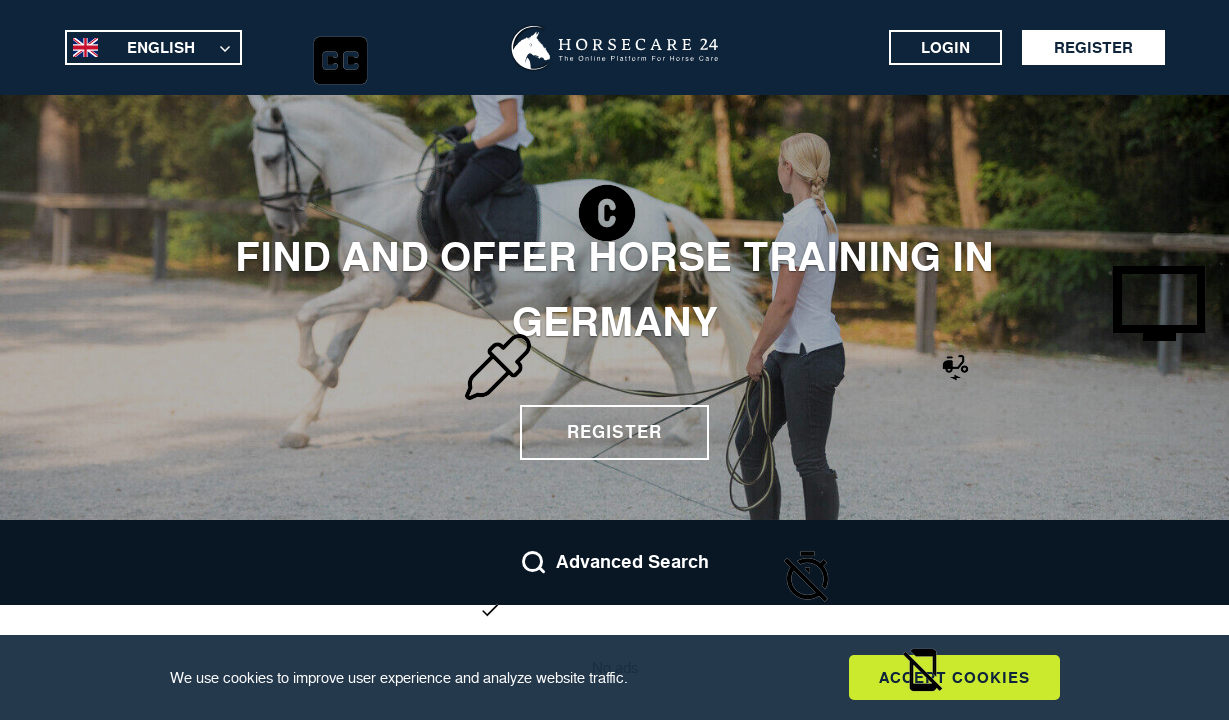  I want to click on disable mobile device or phone features, so click(923, 670).